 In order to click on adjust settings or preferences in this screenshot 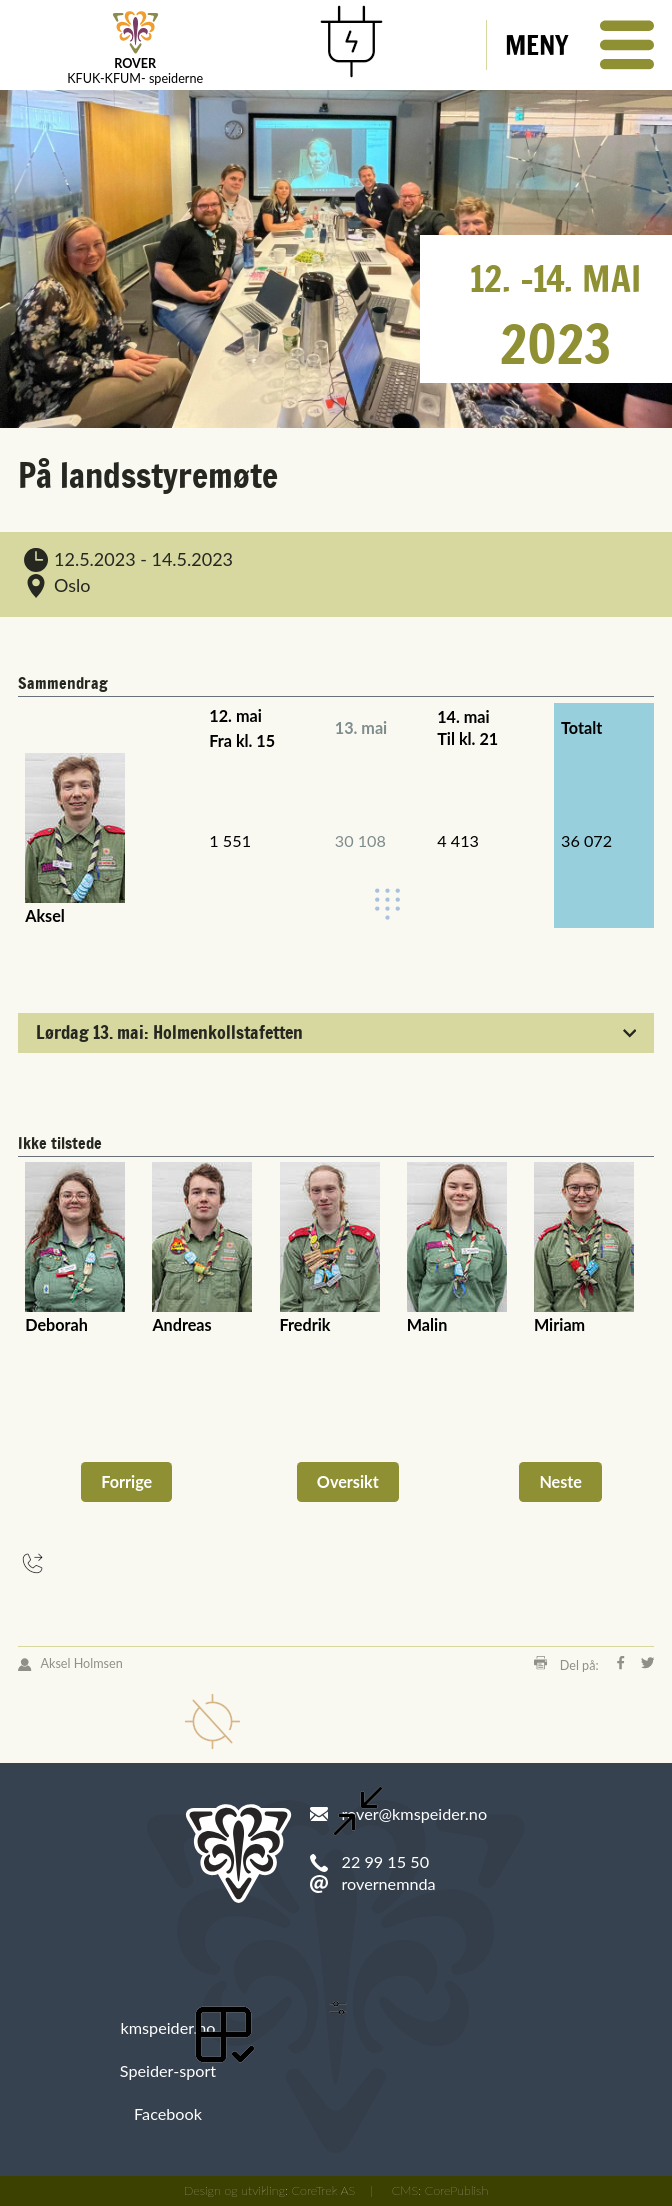, I will do `click(338, 2008)`.